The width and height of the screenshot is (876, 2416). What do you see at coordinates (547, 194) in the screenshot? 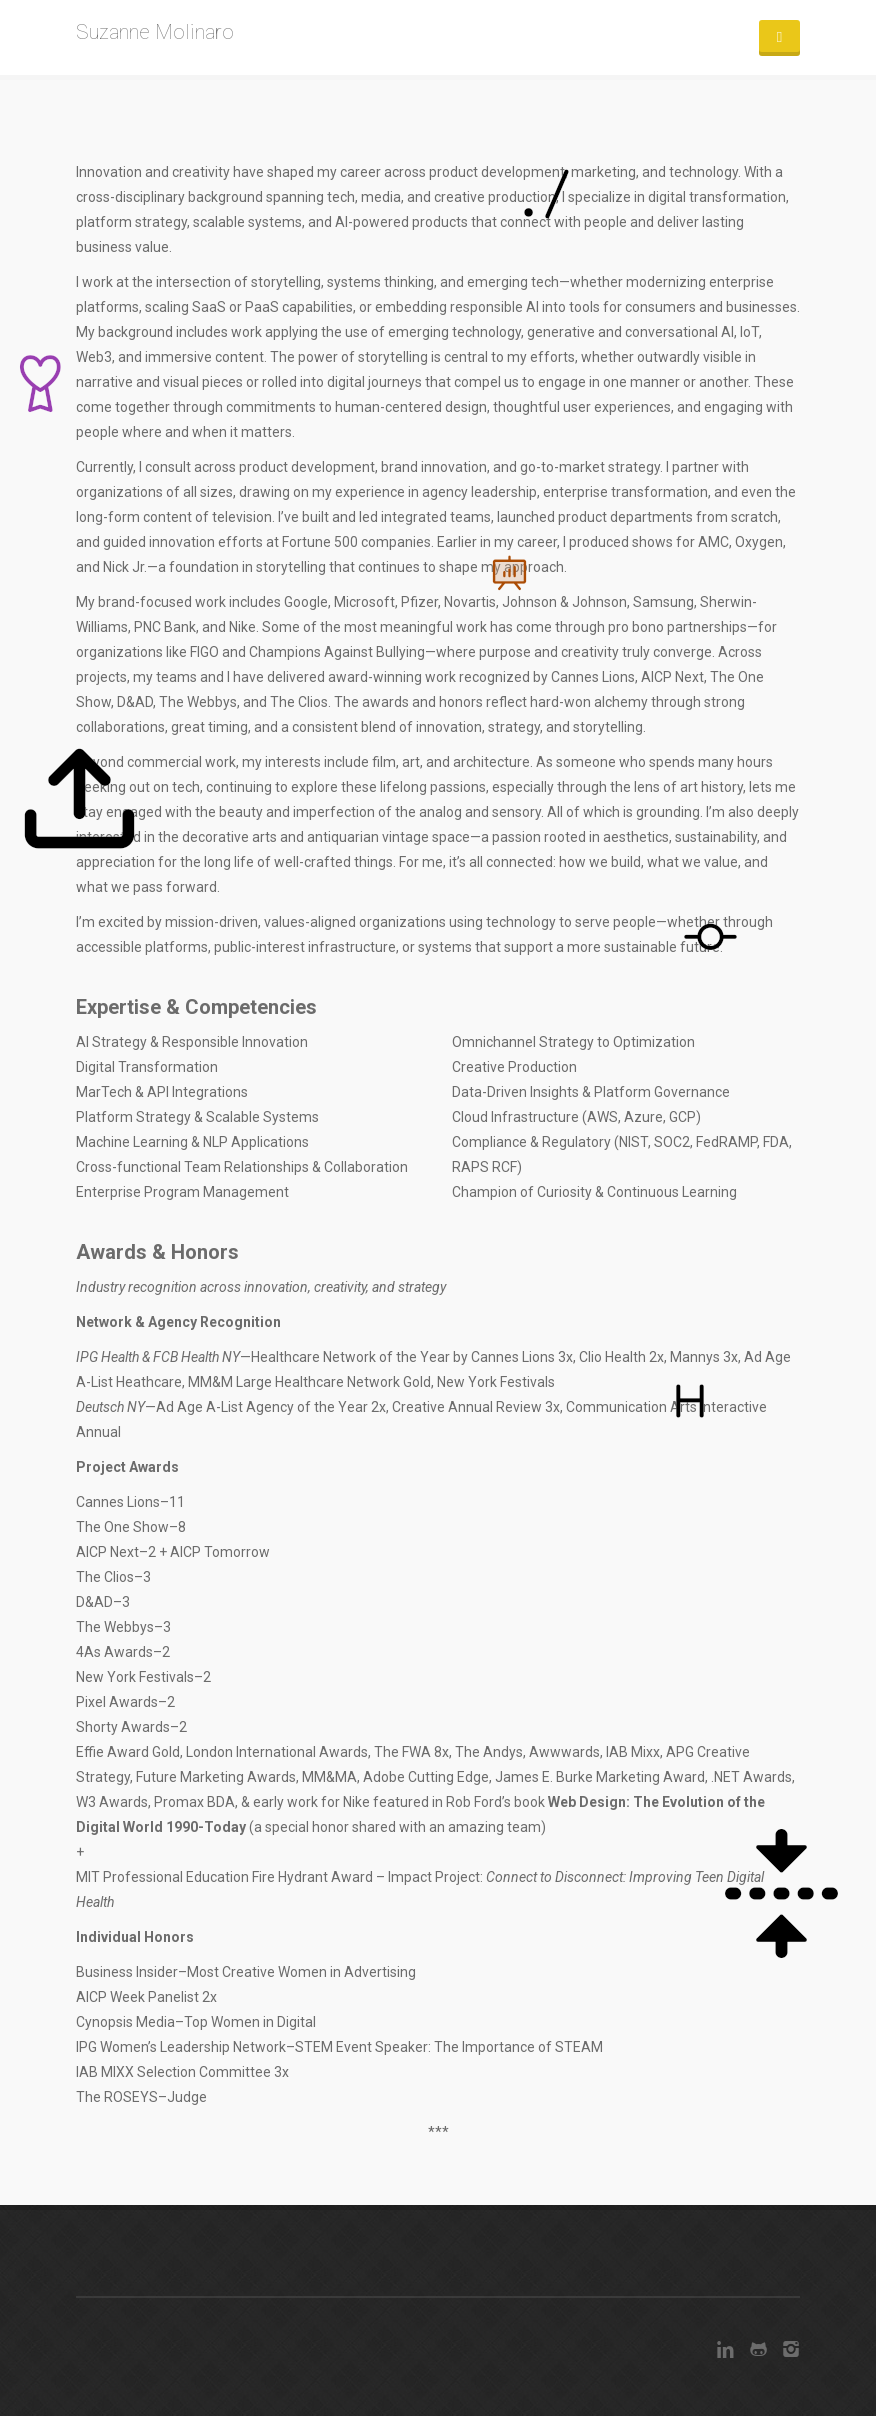
I see `indicates a relative file path reference` at bounding box center [547, 194].